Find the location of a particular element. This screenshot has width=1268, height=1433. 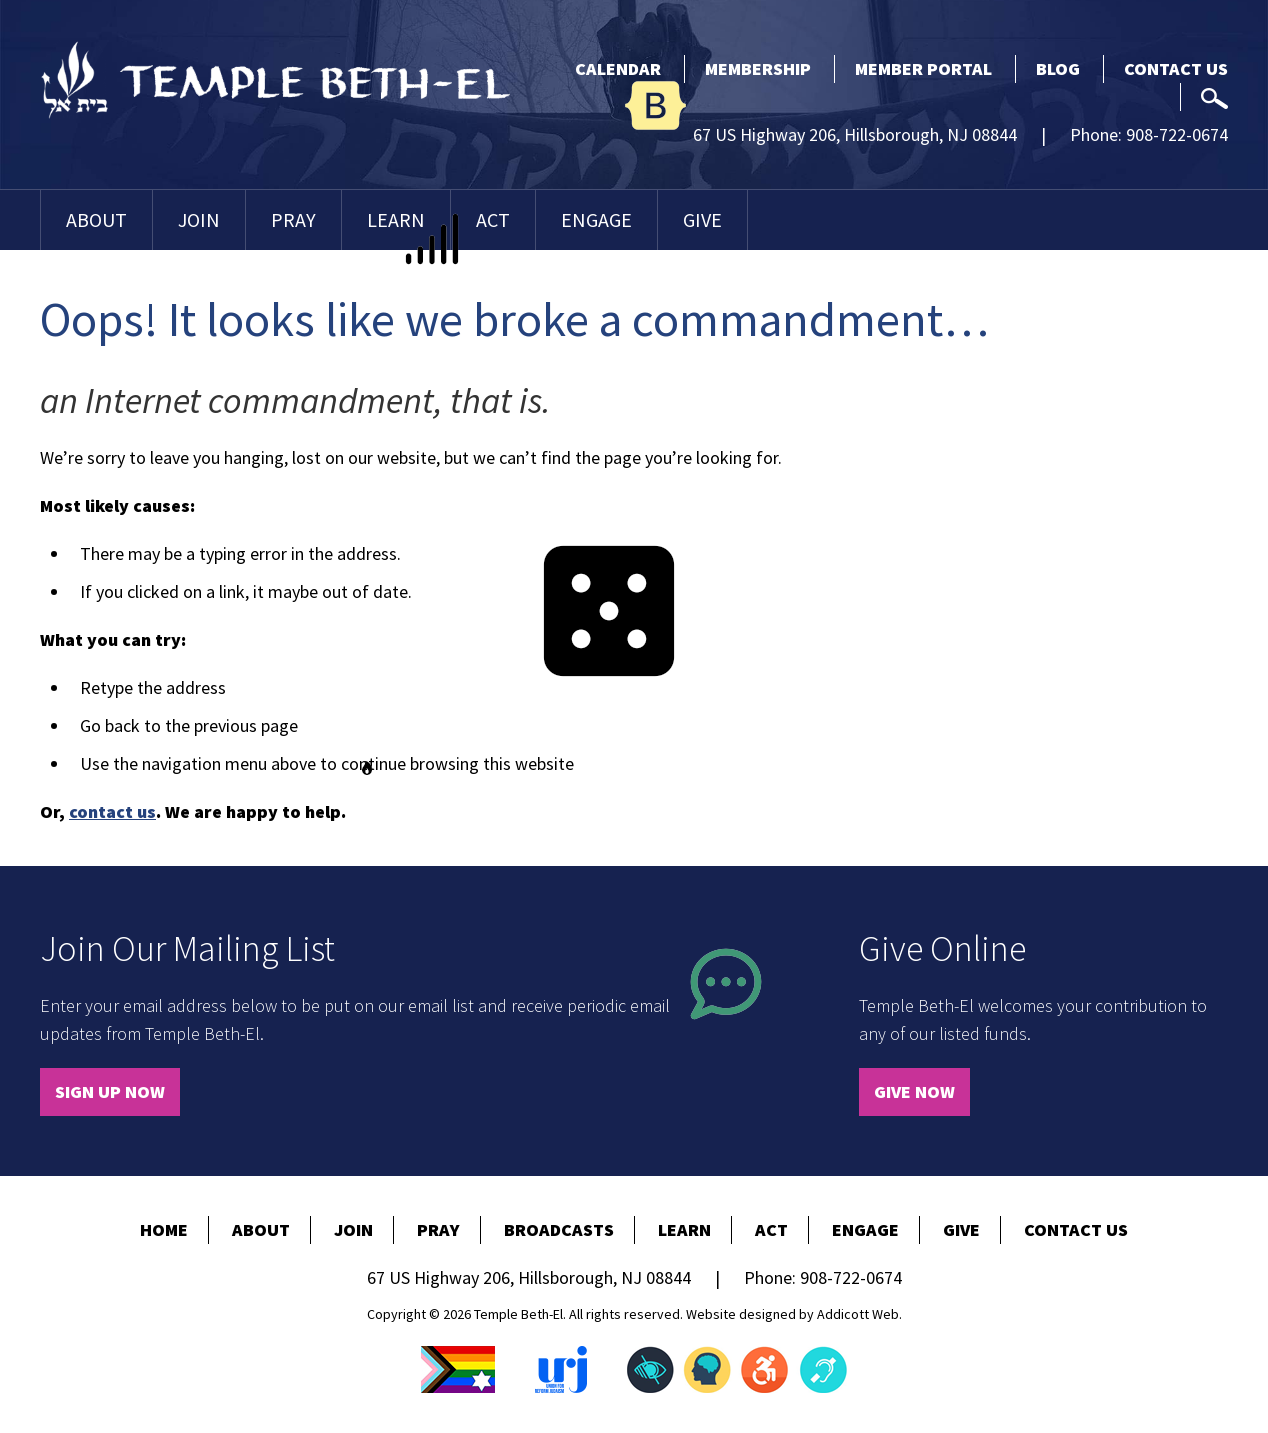

bootstrap framework logo is located at coordinates (655, 105).